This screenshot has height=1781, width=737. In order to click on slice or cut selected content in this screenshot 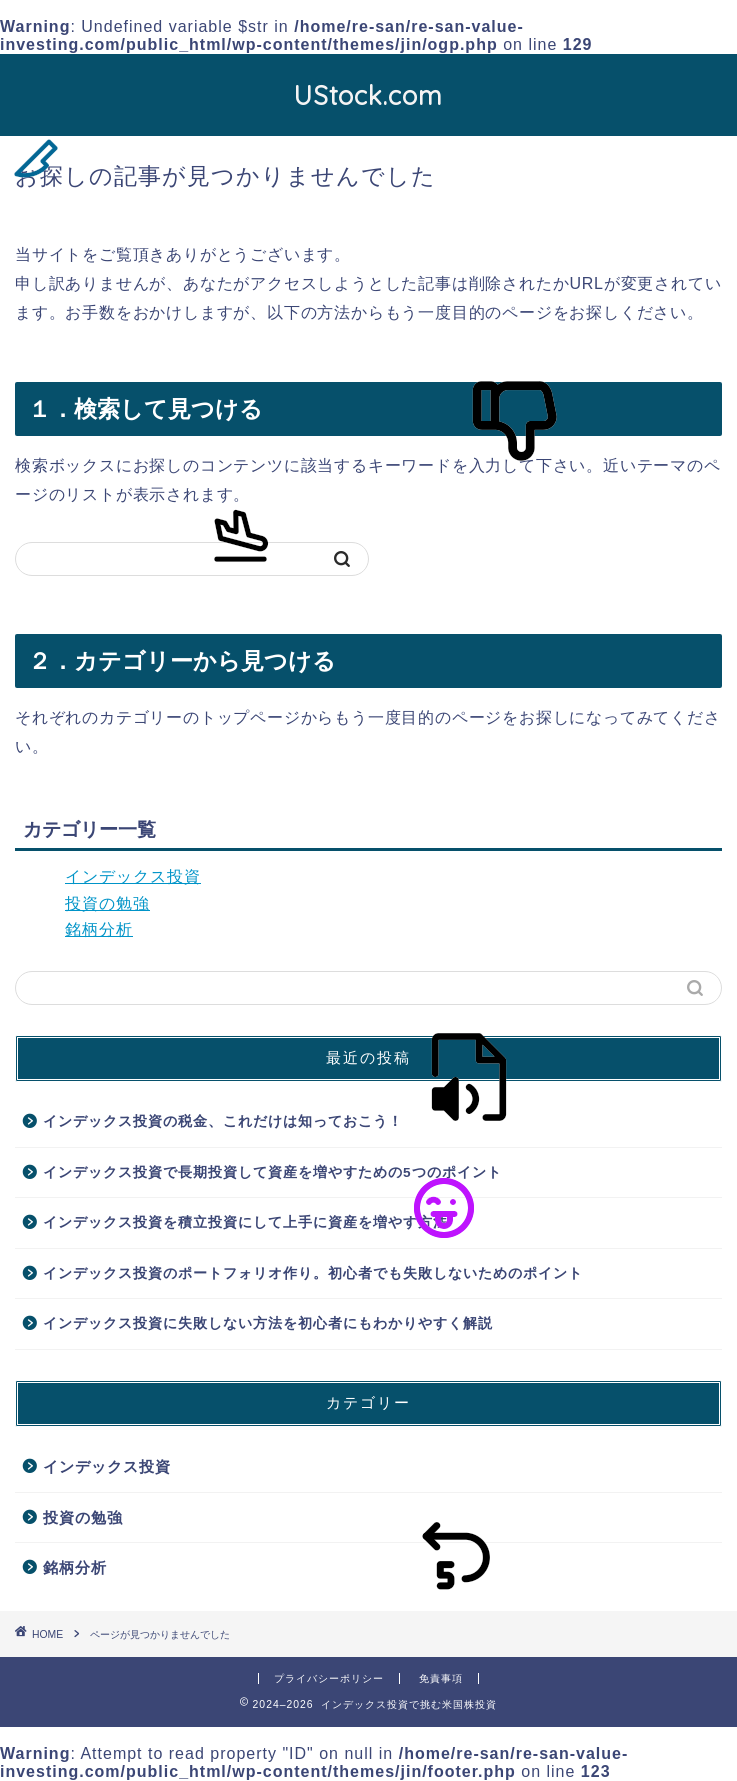, I will do `click(36, 159)`.